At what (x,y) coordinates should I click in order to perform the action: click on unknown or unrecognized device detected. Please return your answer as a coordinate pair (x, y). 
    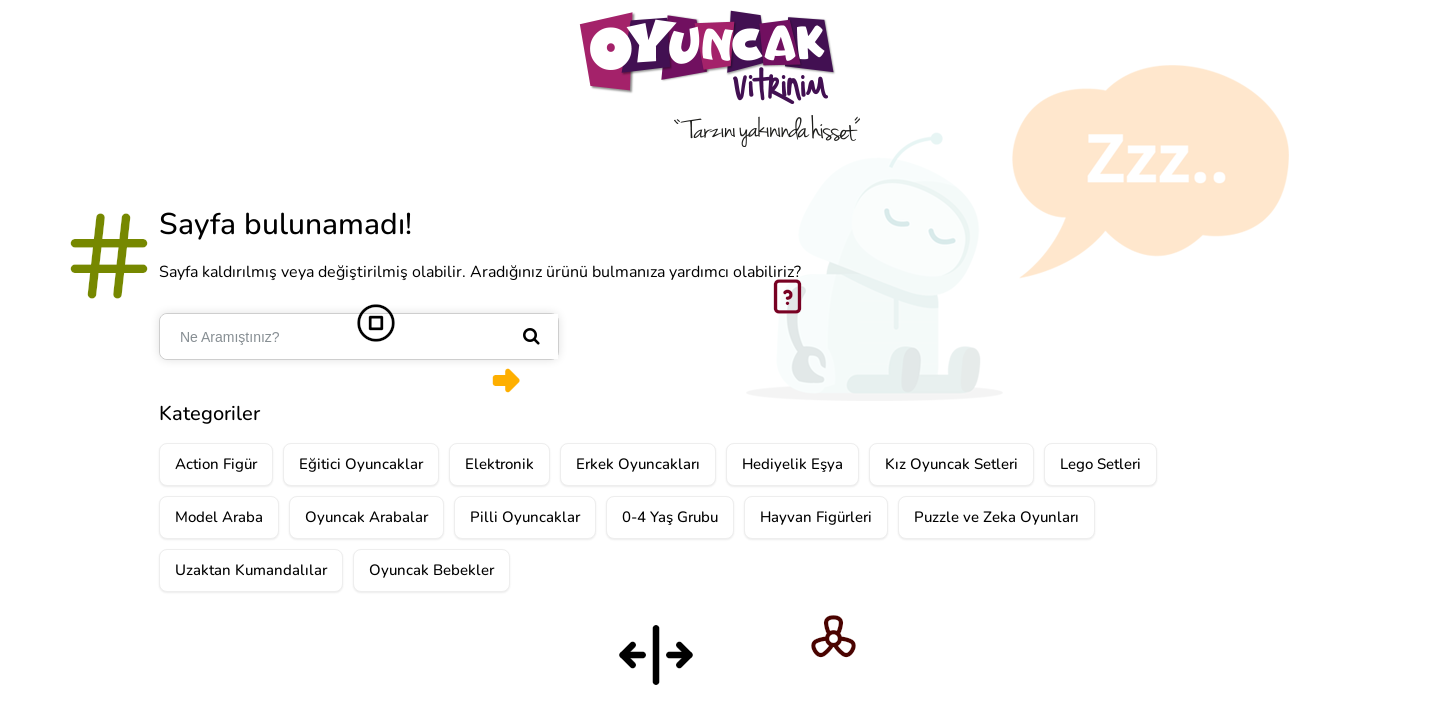
    Looking at the image, I should click on (787, 296).